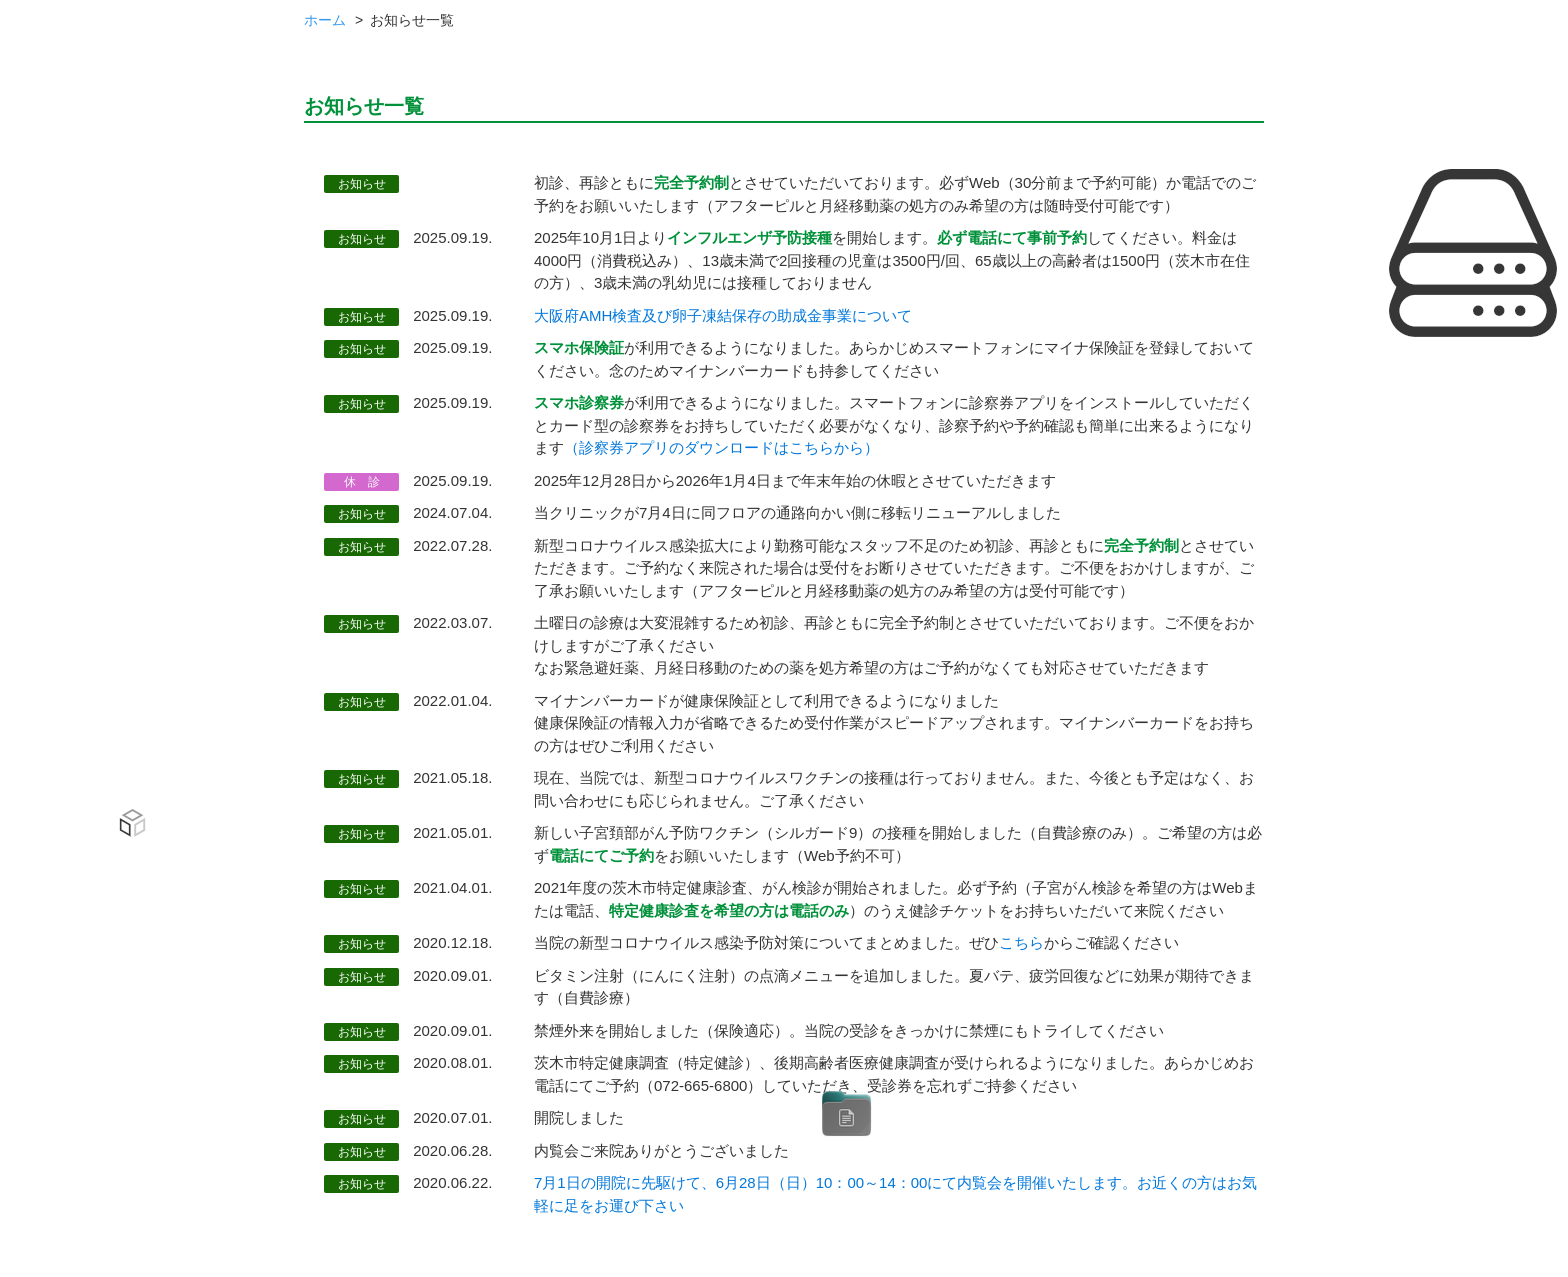  What do you see at coordinates (132, 823) in the screenshot?
I see `open gtk demo application` at bounding box center [132, 823].